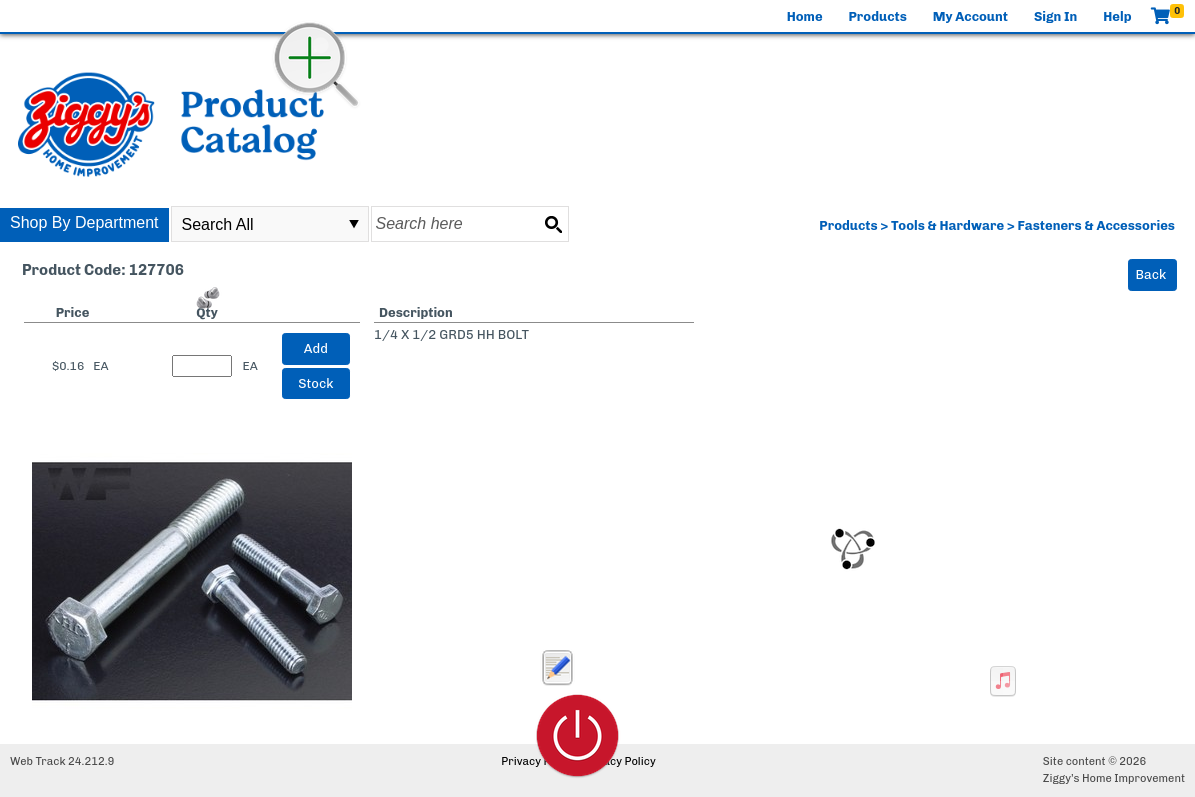 The height and width of the screenshot is (797, 1195). Describe the element at coordinates (315, 63) in the screenshot. I see `zoom to fit content within the visible area` at that location.